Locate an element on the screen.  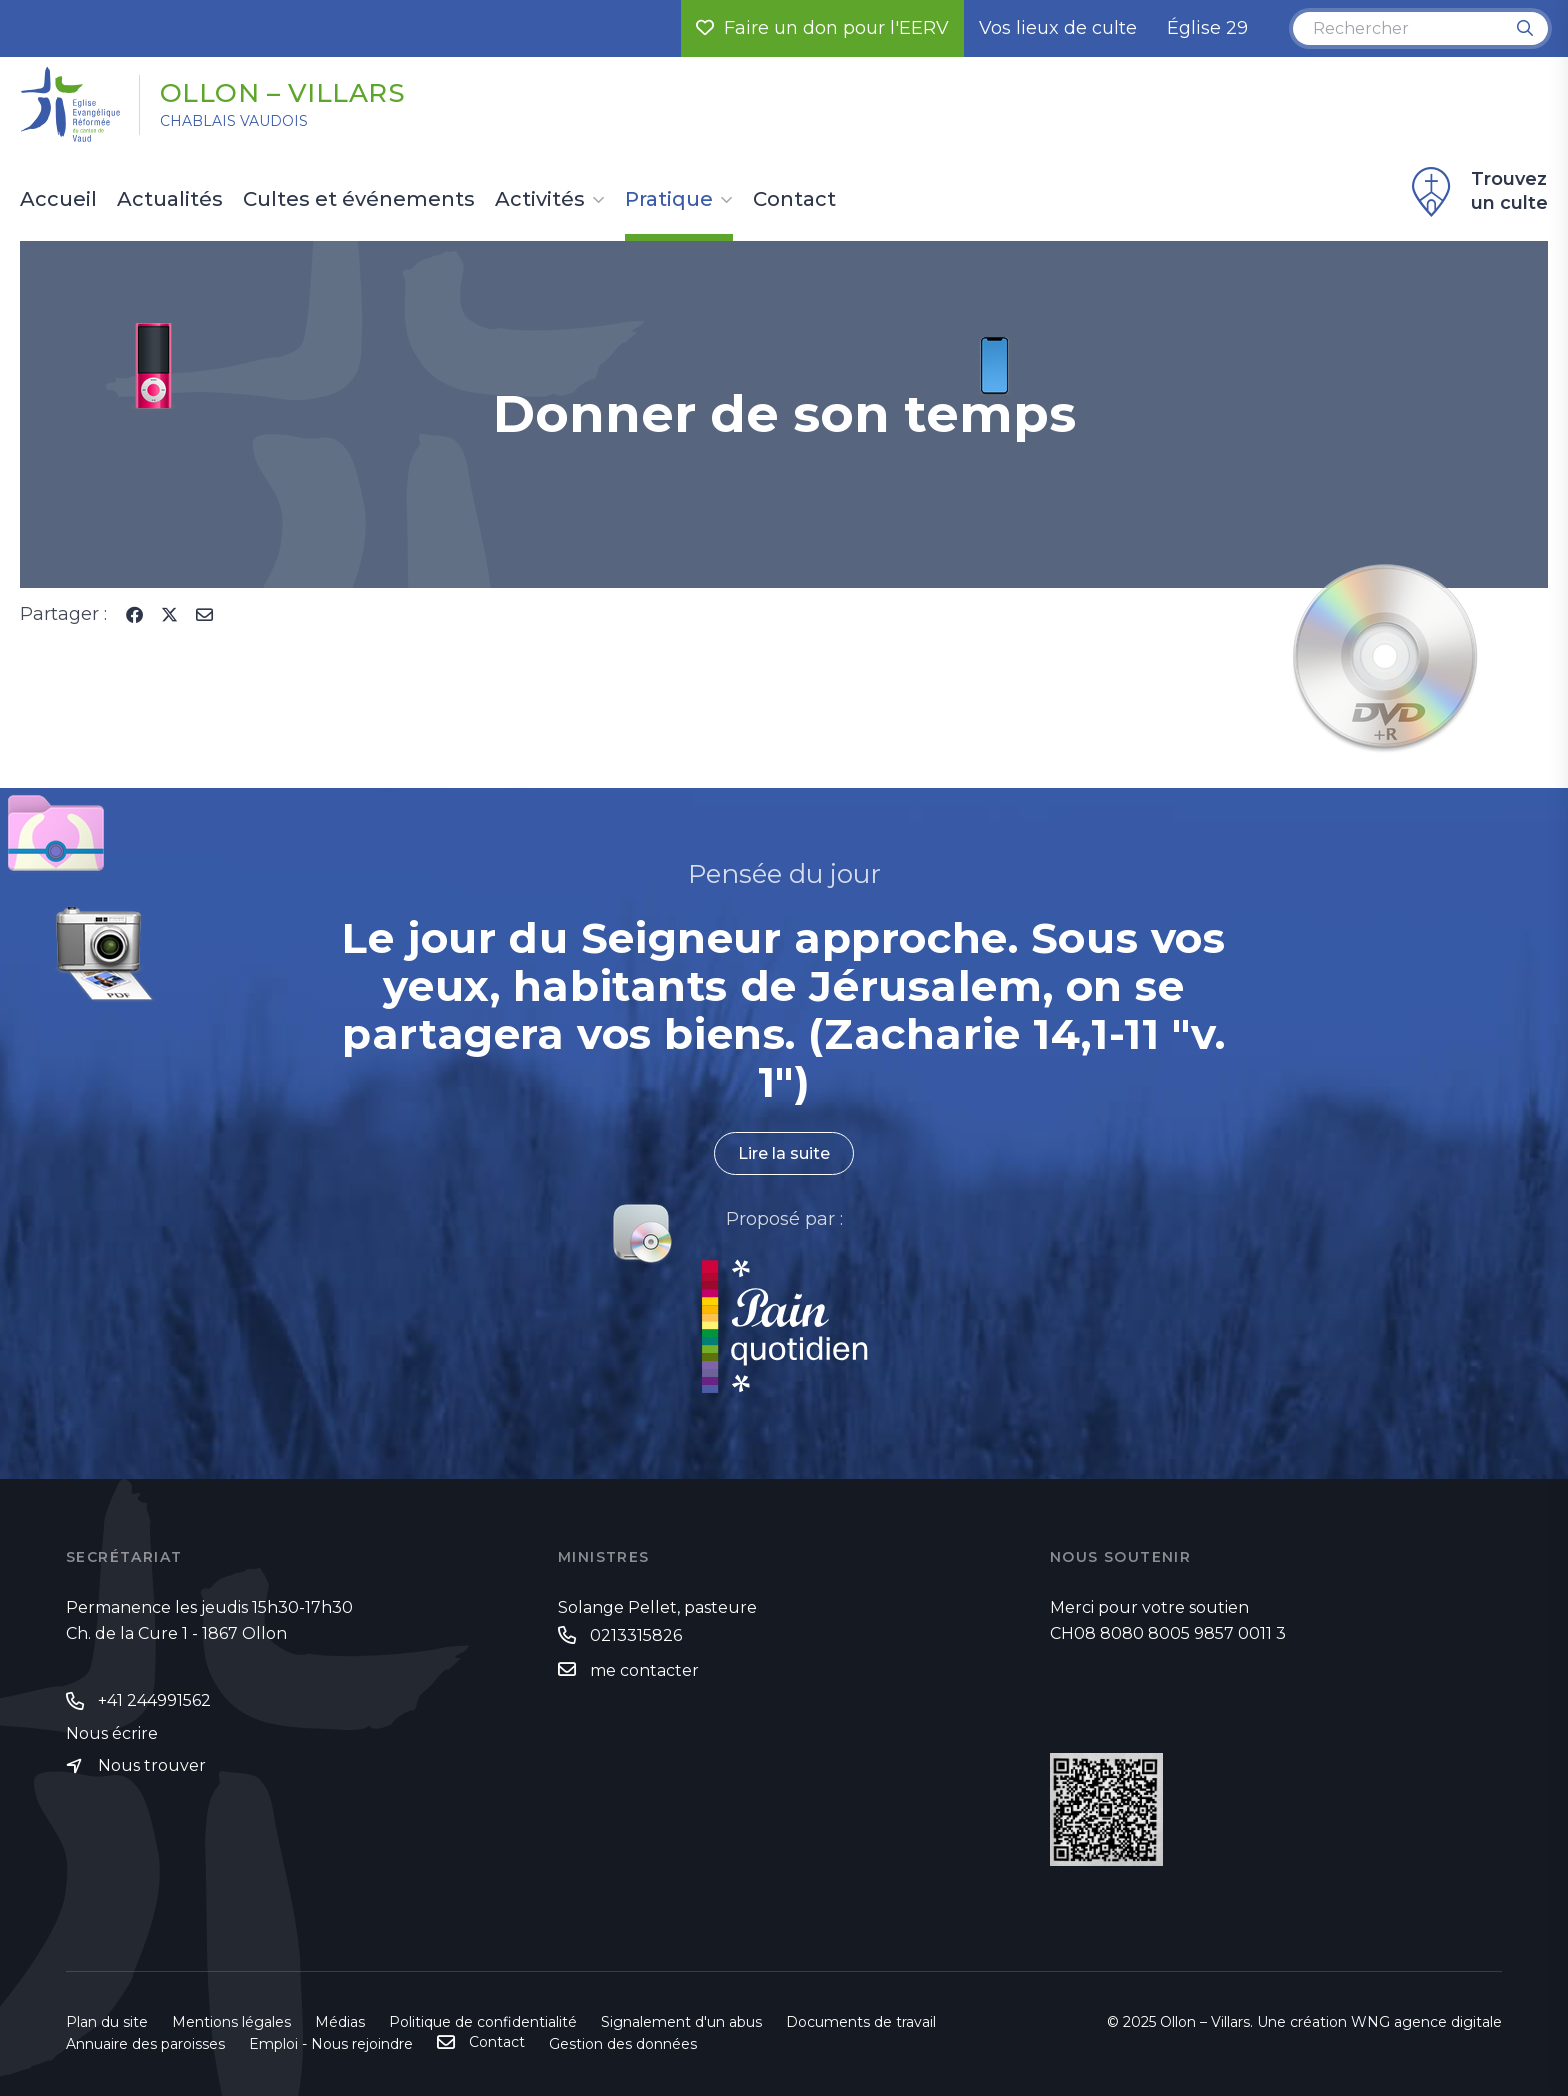
convert scanned images to PDF format is located at coordinates (98, 954).